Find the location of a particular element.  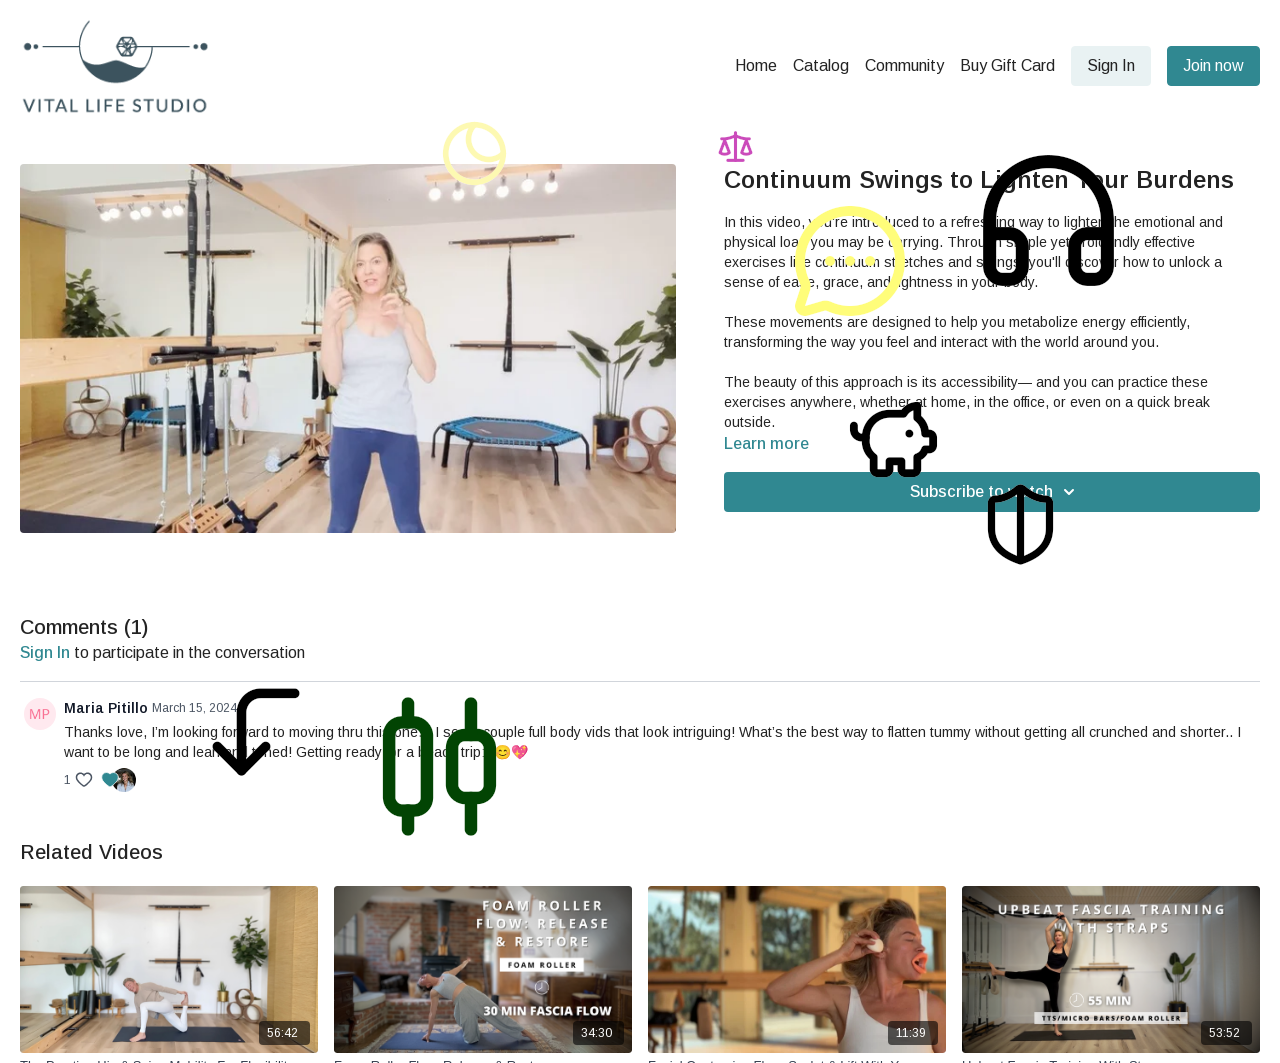

access savings or budget features is located at coordinates (893, 441).